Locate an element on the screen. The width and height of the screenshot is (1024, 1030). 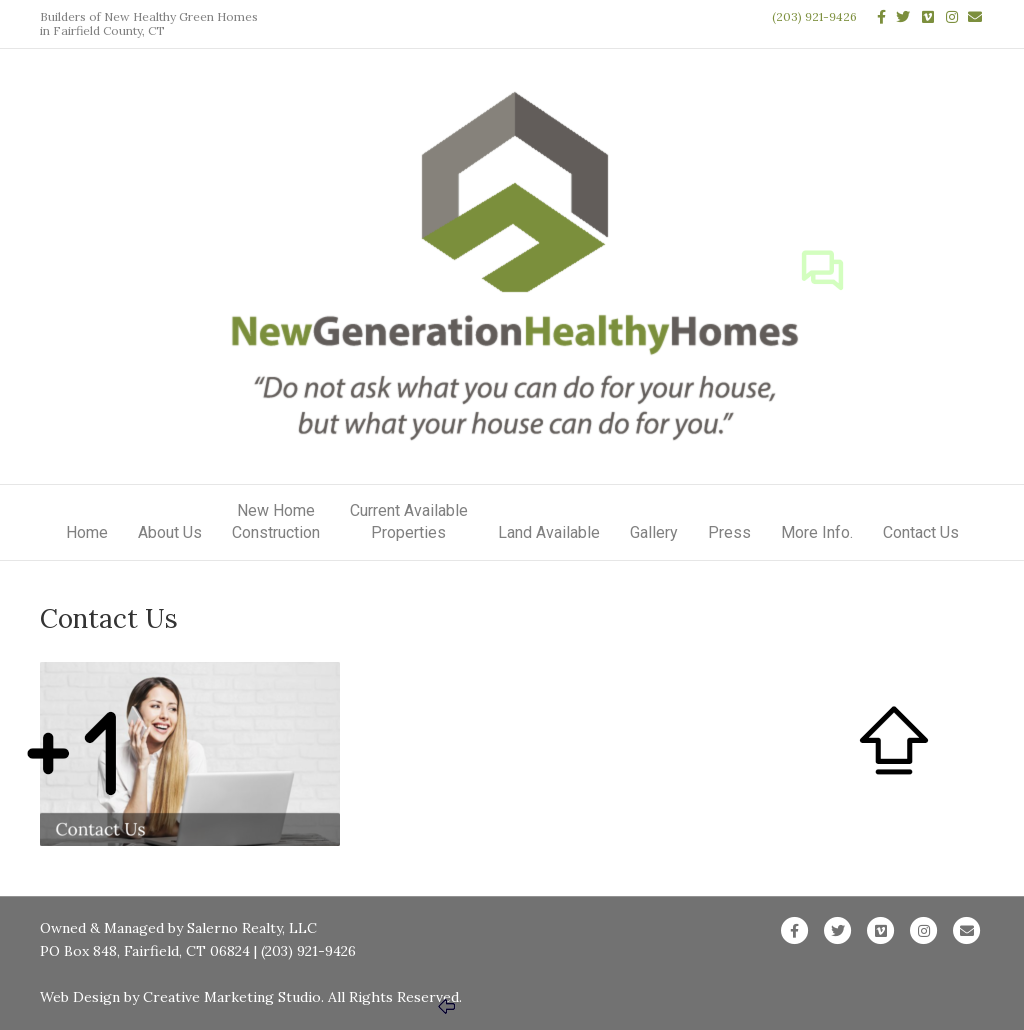
increase exposure by one stop is located at coordinates (79, 753).